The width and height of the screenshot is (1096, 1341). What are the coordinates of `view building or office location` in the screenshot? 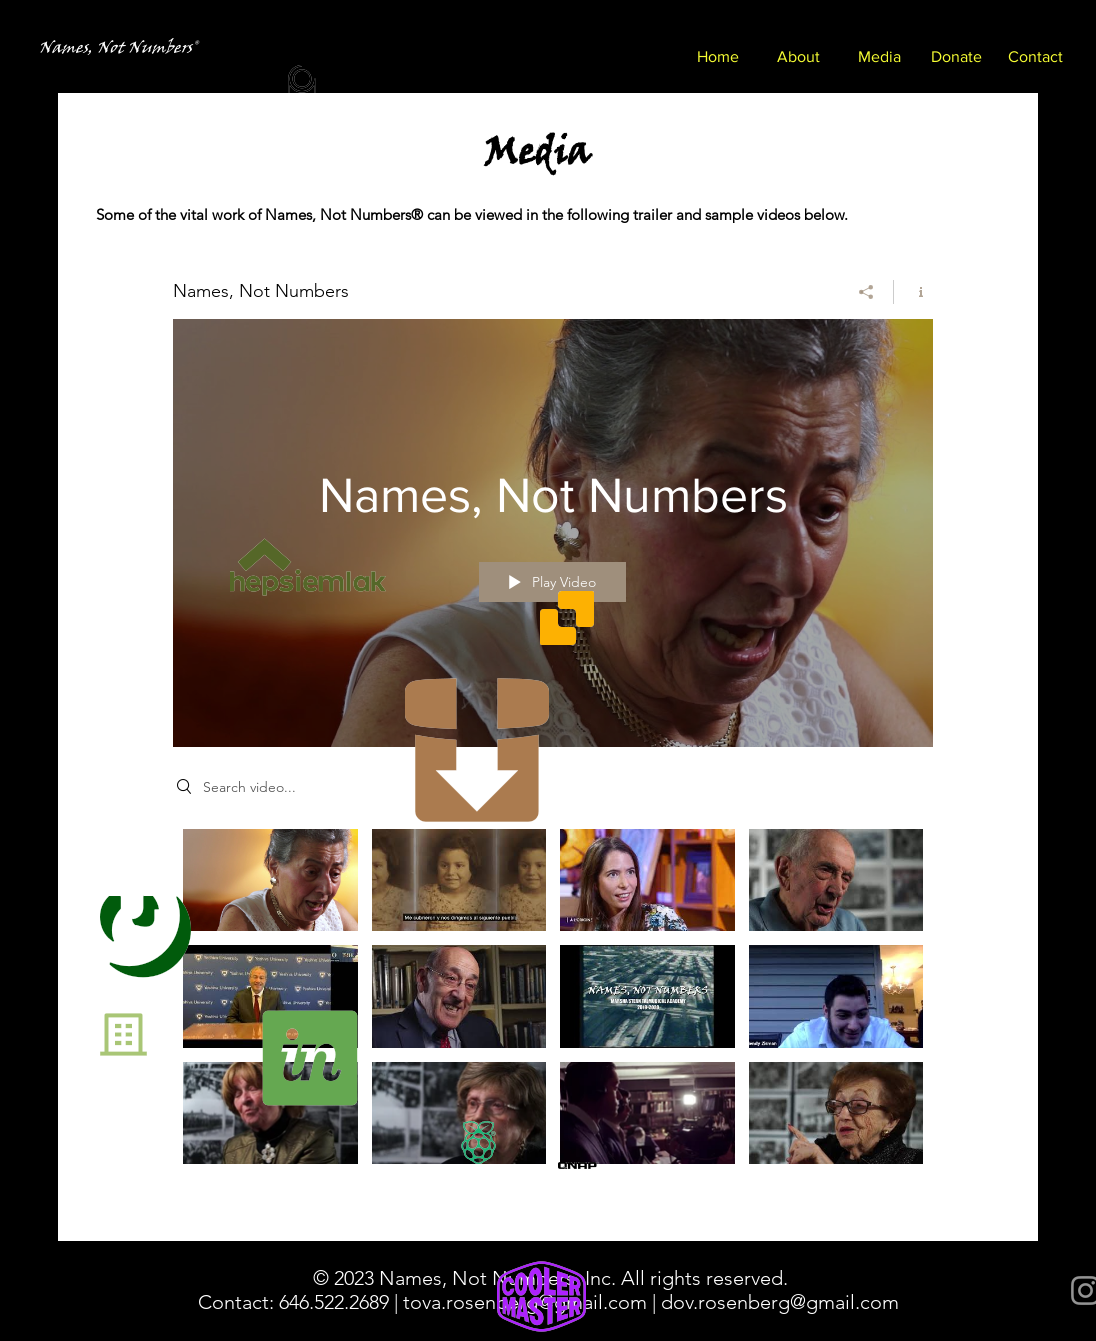 It's located at (123, 1034).